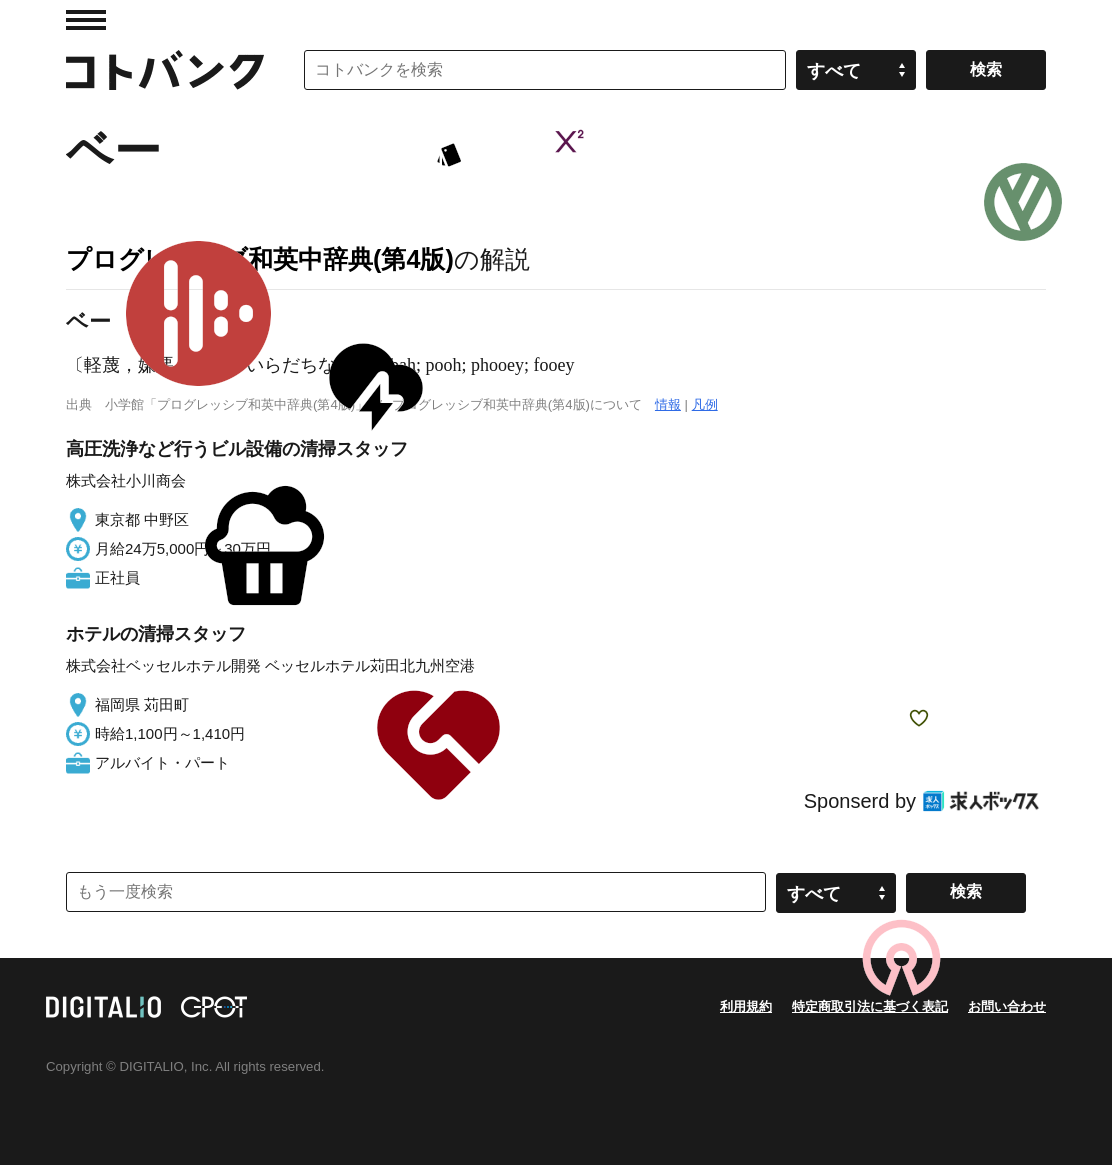  What do you see at coordinates (198, 313) in the screenshot?
I see `open audioboom podcast platform` at bounding box center [198, 313].